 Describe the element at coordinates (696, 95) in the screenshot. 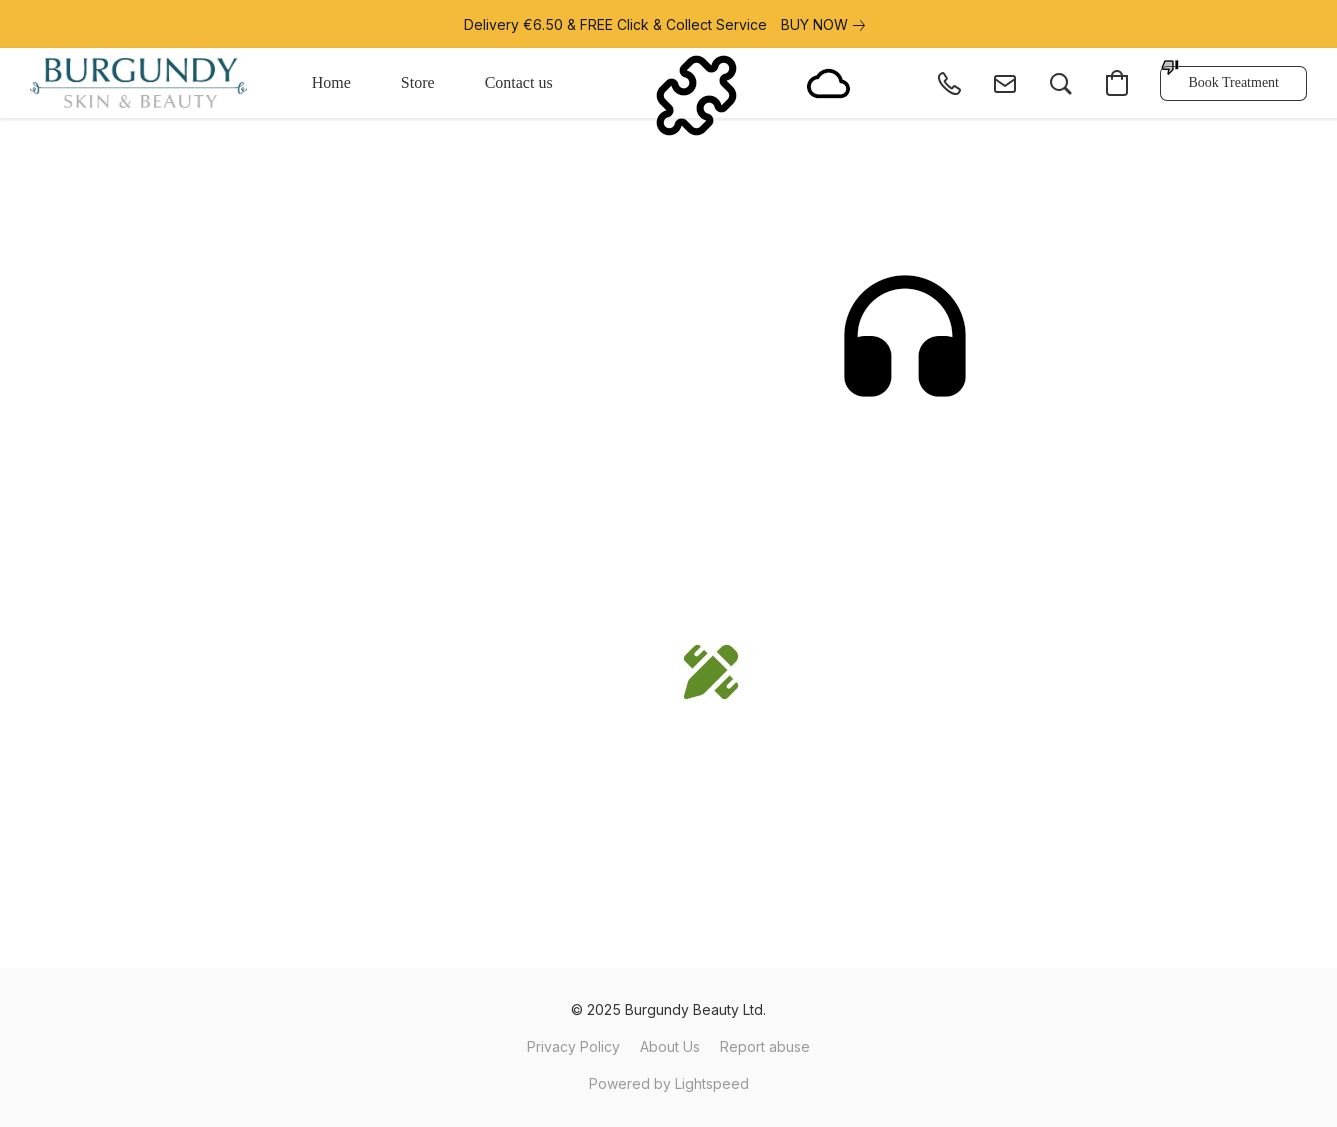

I see `access extensions or plugins` at that location.